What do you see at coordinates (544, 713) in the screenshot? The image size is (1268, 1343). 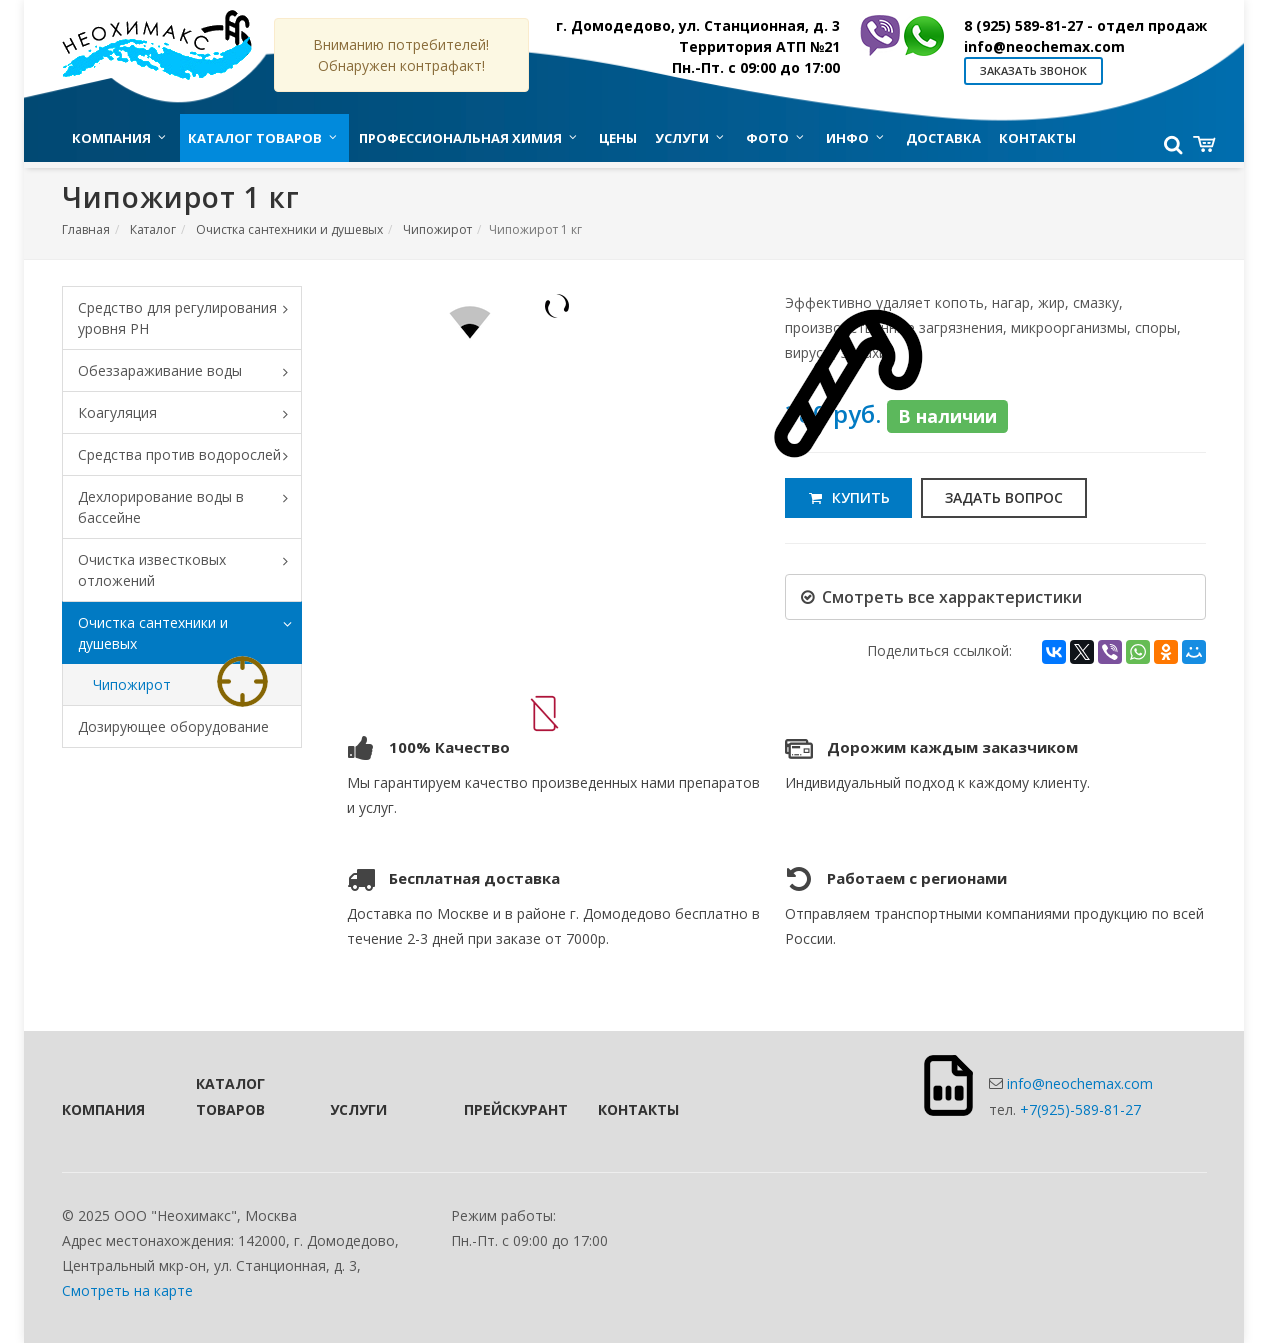 I see `mobile device unavailable or disconnected` at bounding box center [544, 713].